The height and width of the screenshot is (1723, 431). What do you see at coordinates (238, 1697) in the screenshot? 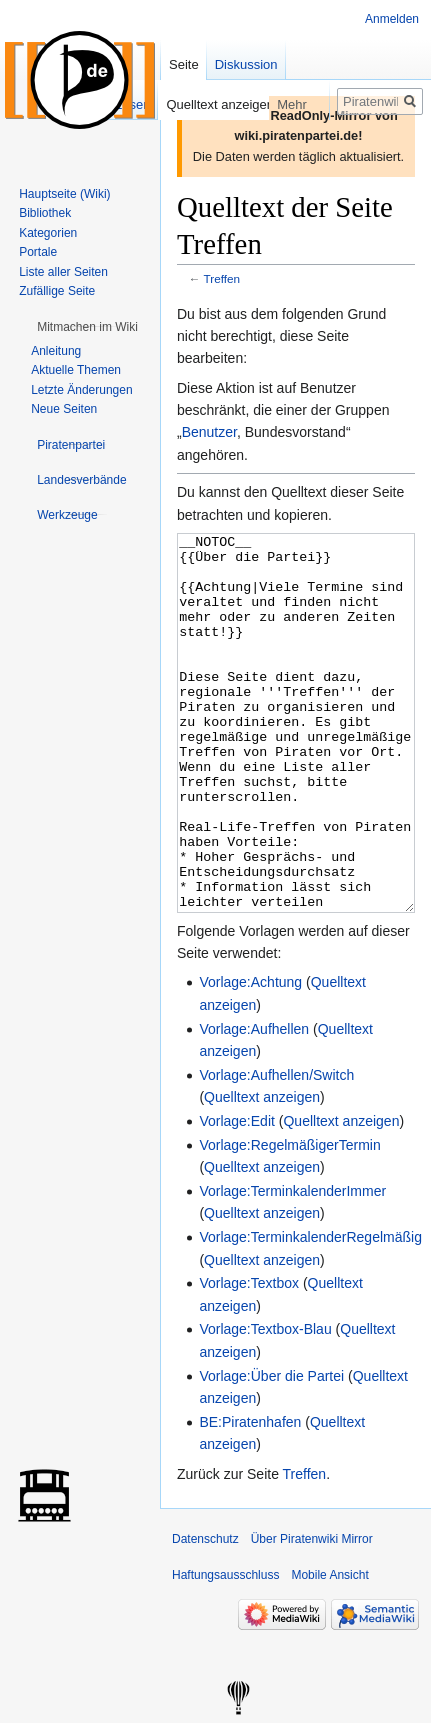
I see `access travel or adventure features` at bounding box center [238, 1697].